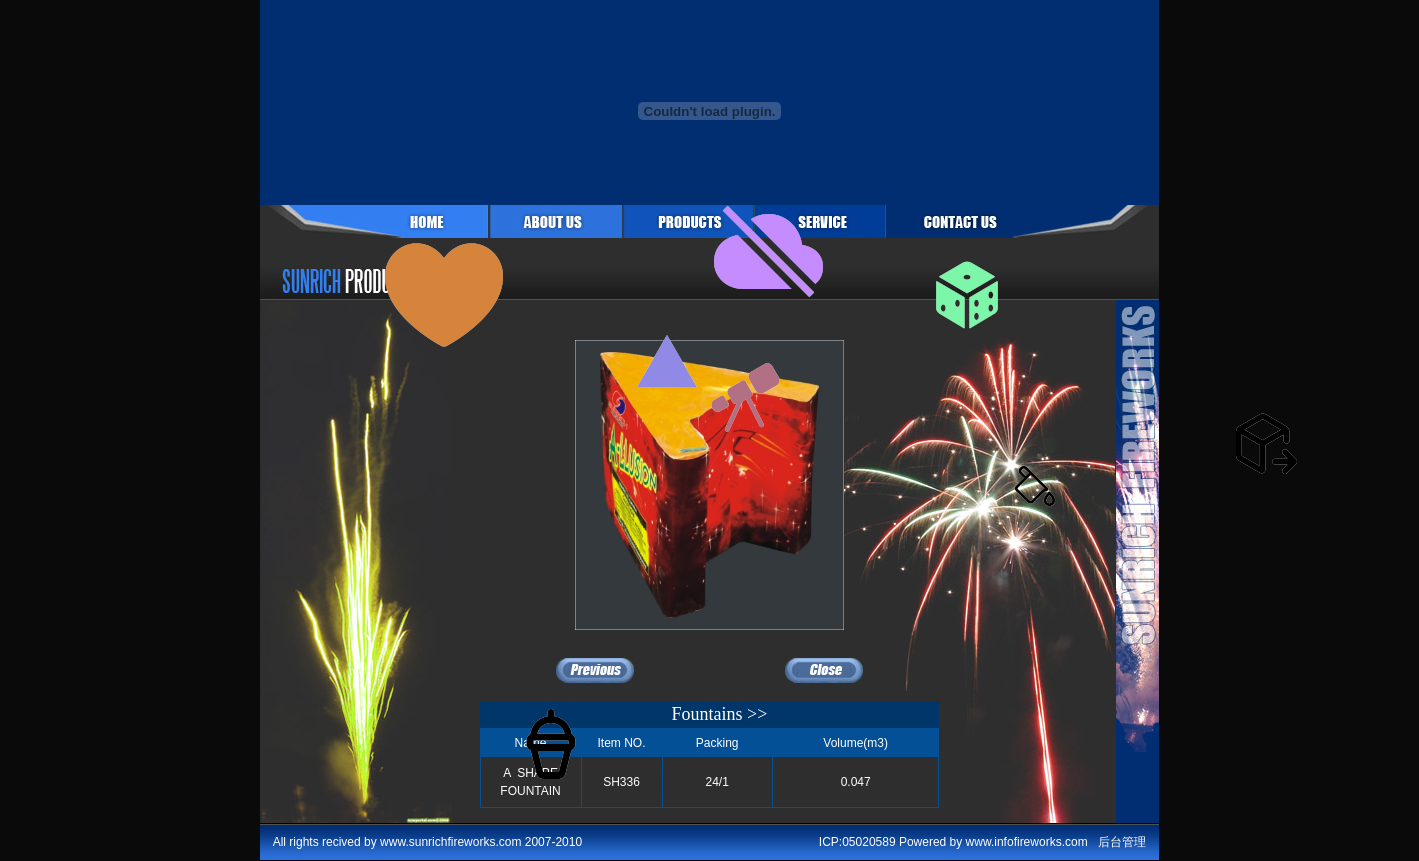  What do you see at coordinates (1035, 486) in the screenshot?
I see `fill an area with color` at bounding box center [1035, 486].